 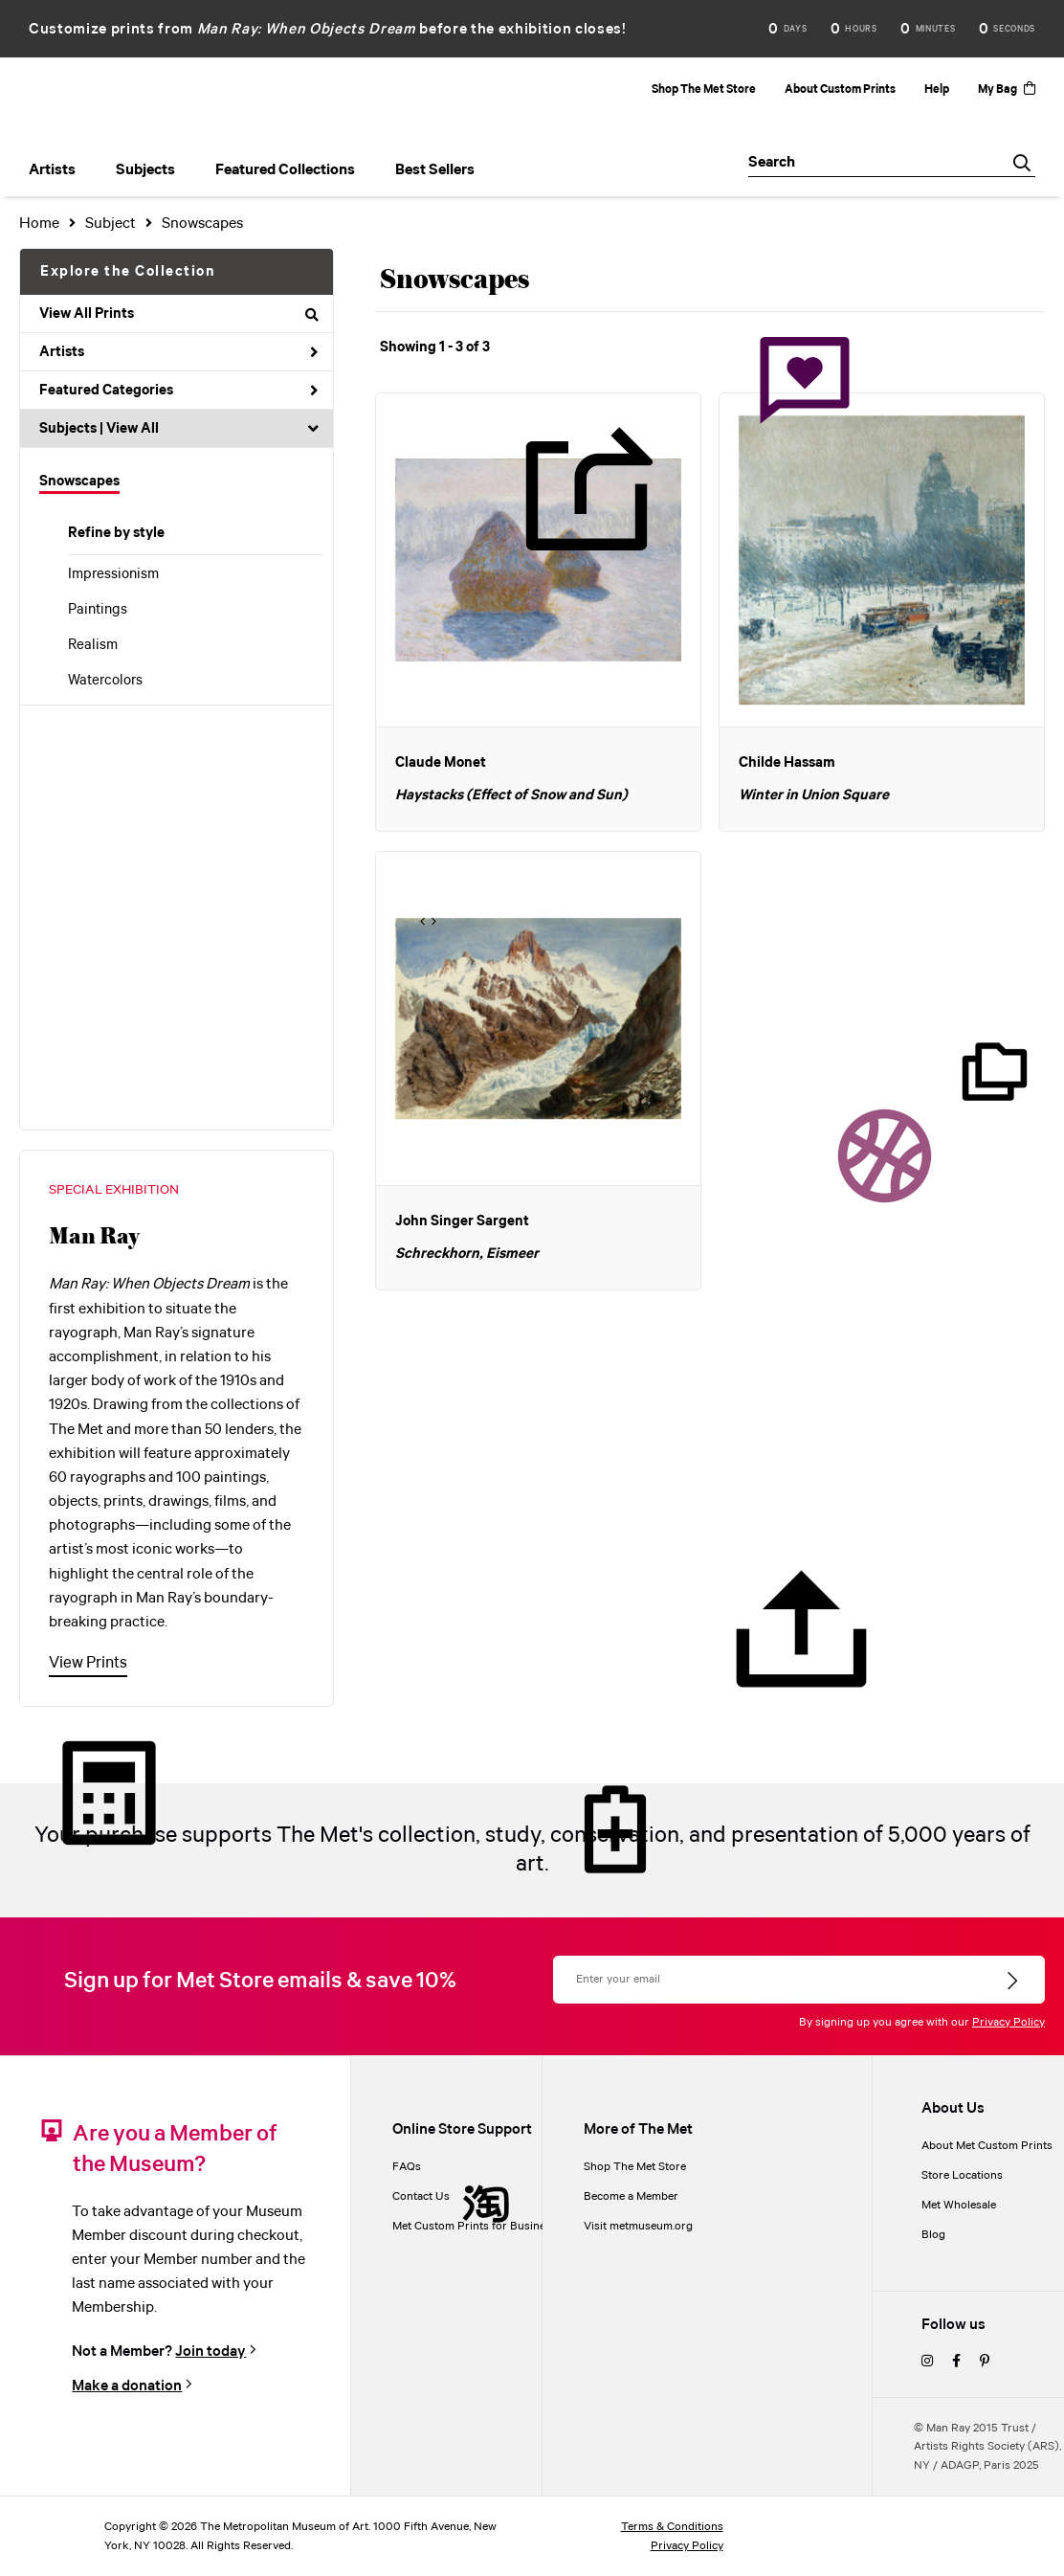 What do you see at coordinates (485, 2204) in the screenshot?
I see `open Taobao app` at bounding box center [485, 2204].